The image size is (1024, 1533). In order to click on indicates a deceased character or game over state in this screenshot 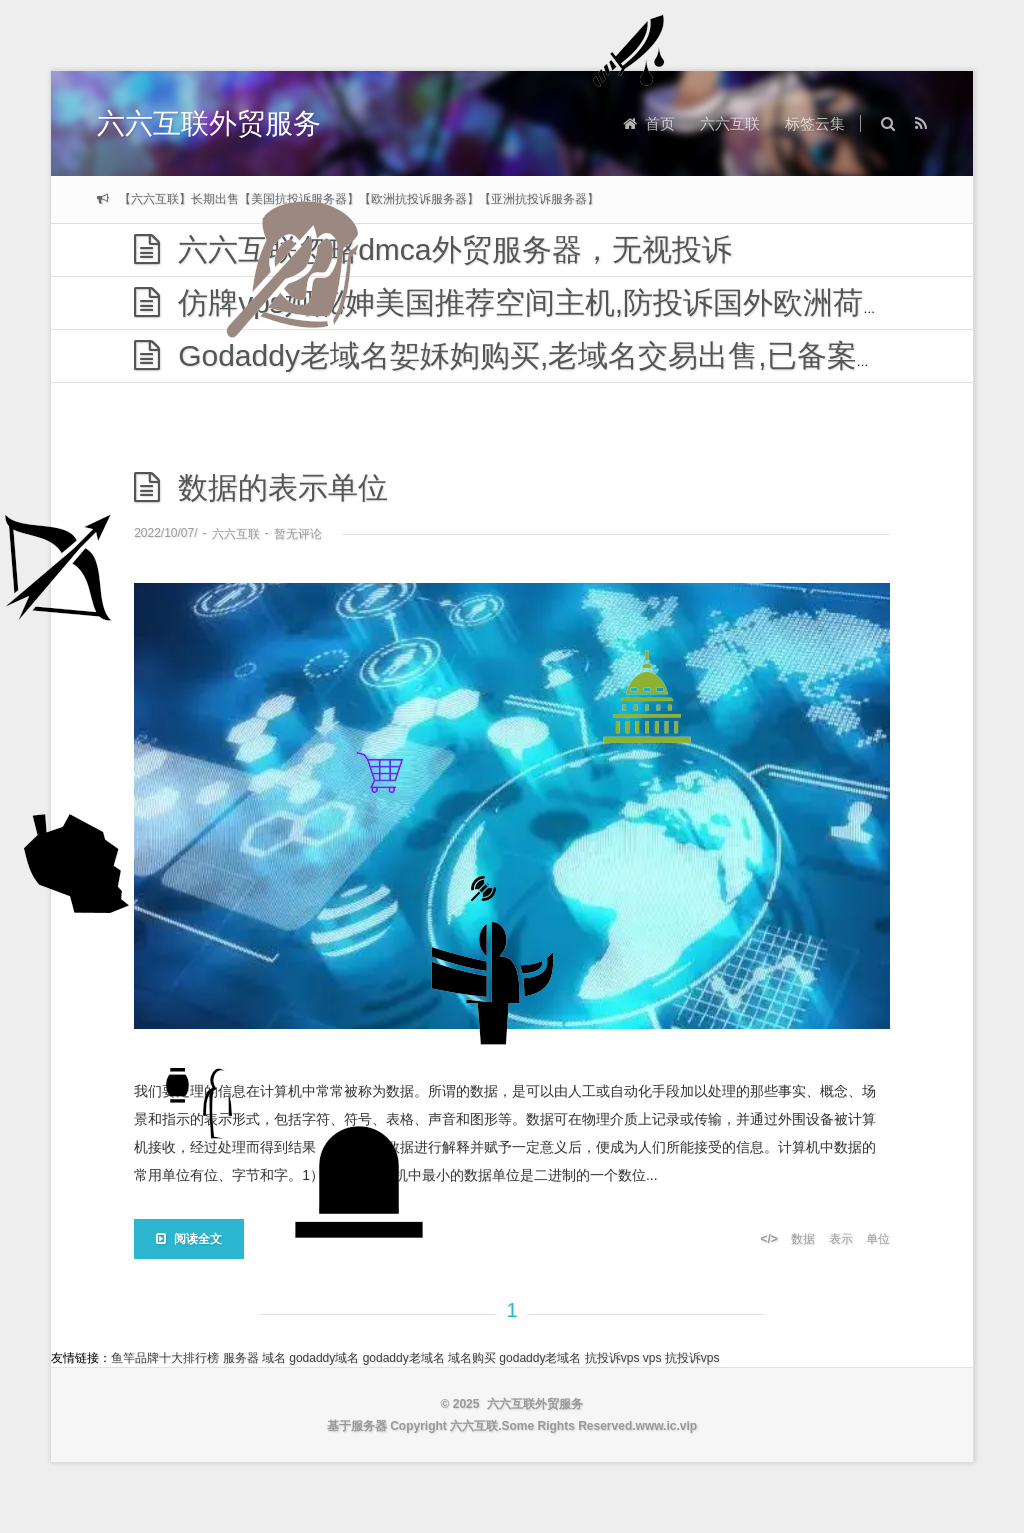, I will do `click(359, 1182)`.